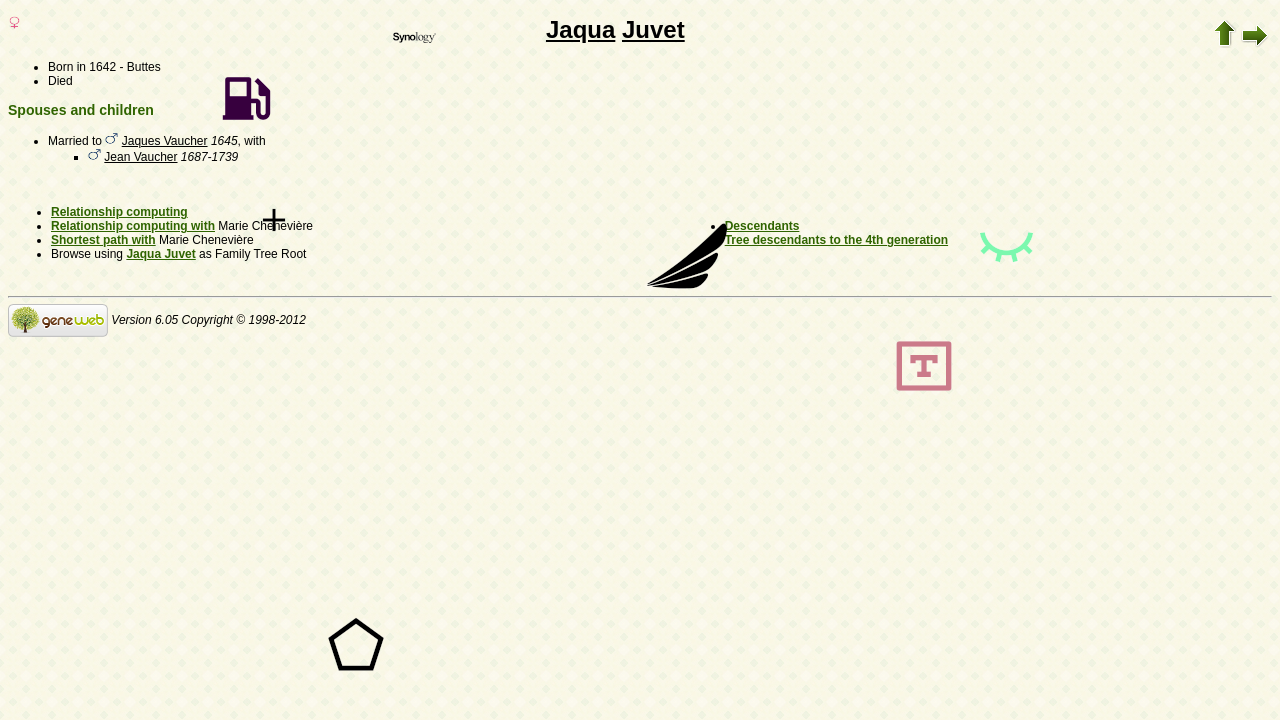 Image resolution: width=1280 pixels, height=720 pixels. What do you see at coordinates (356, 647) in the screenshot?
I see `select pentagon shape tool` at bounding box center [356, 647].